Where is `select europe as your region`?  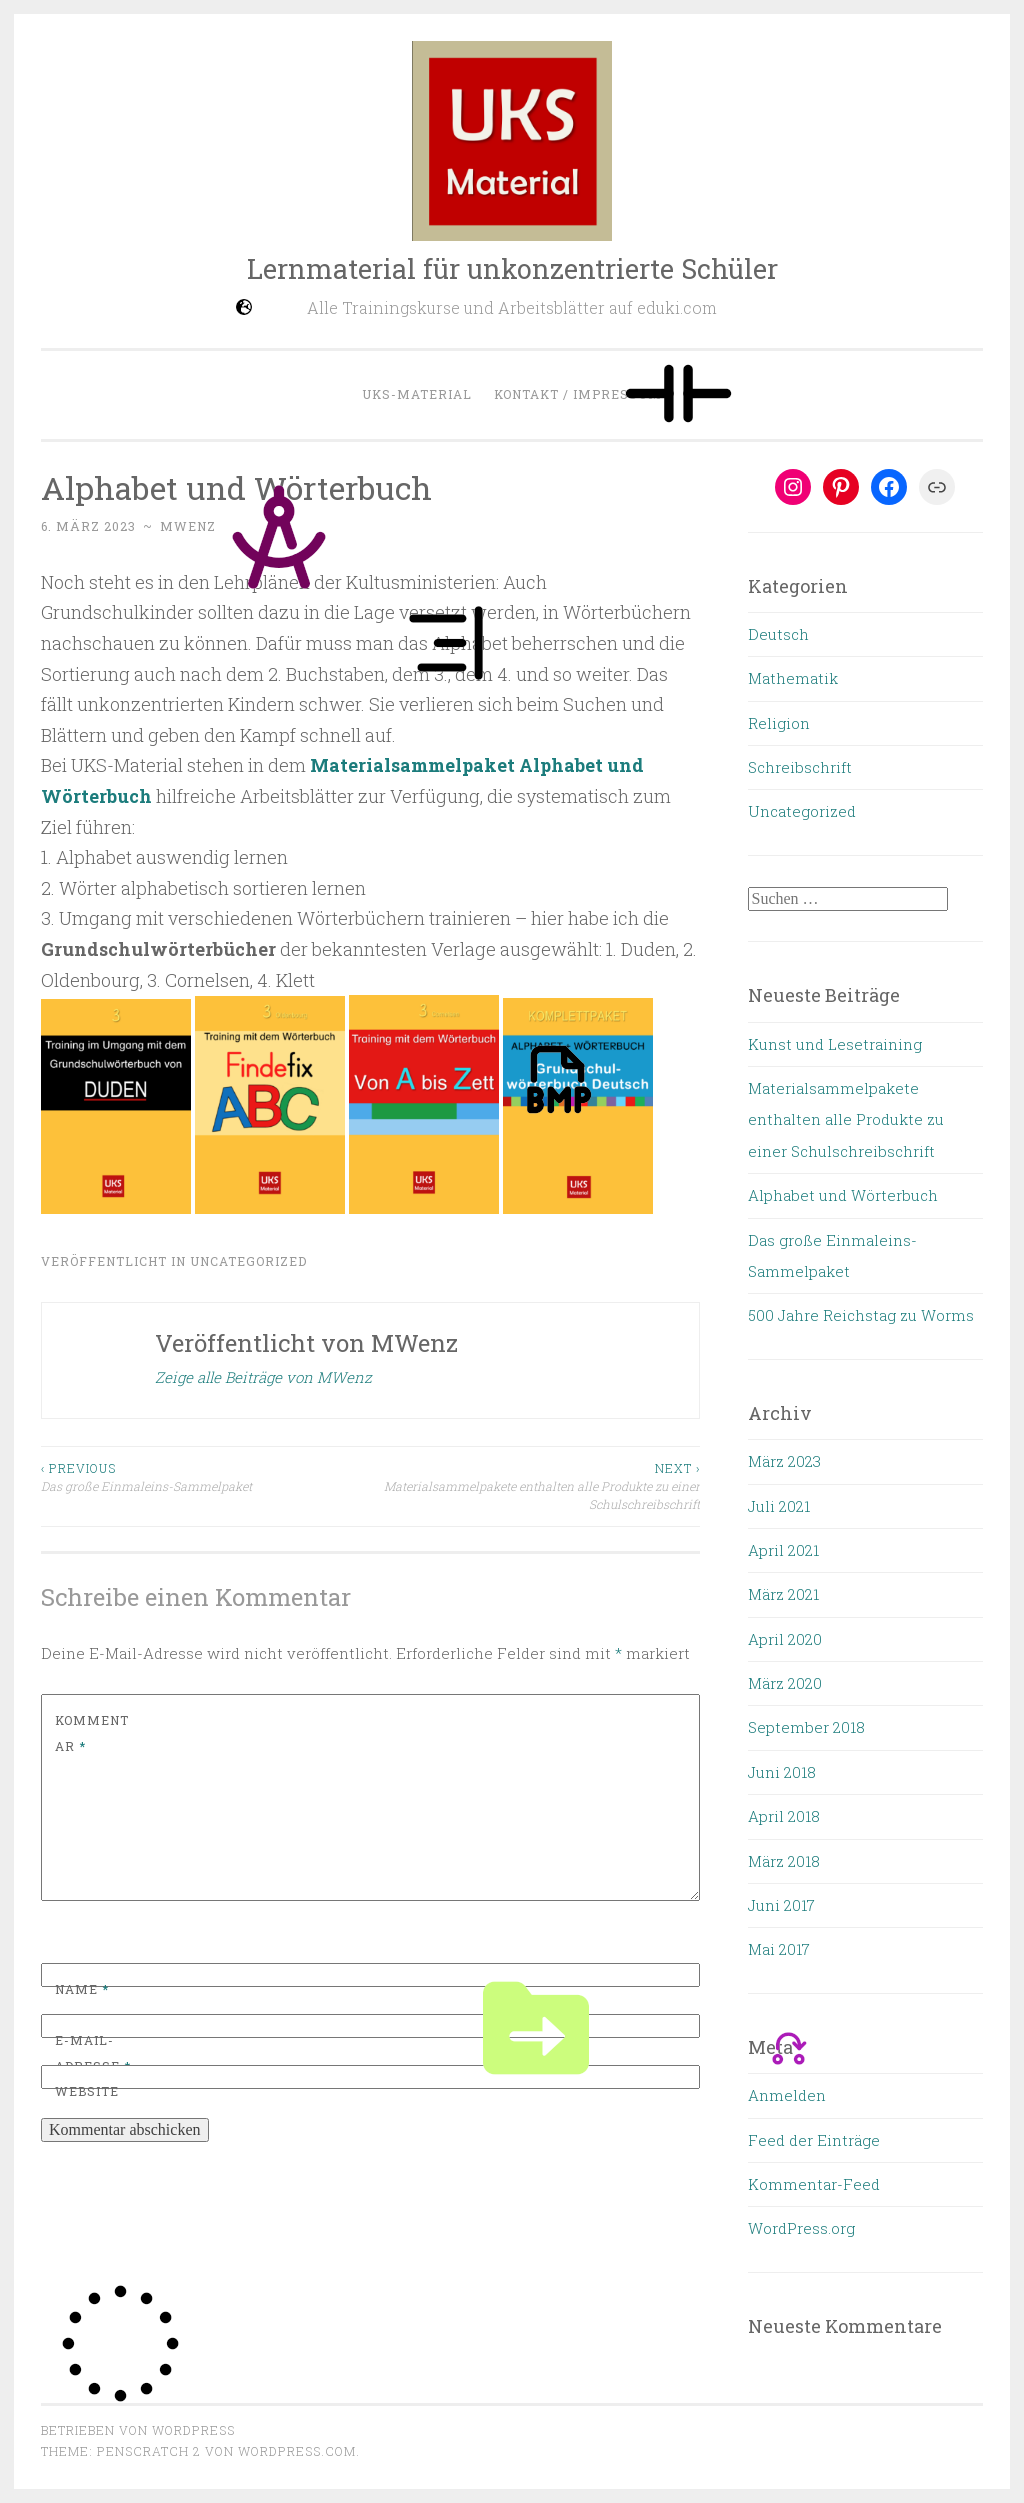 select europe as your region is located at coordinates (244, 307).